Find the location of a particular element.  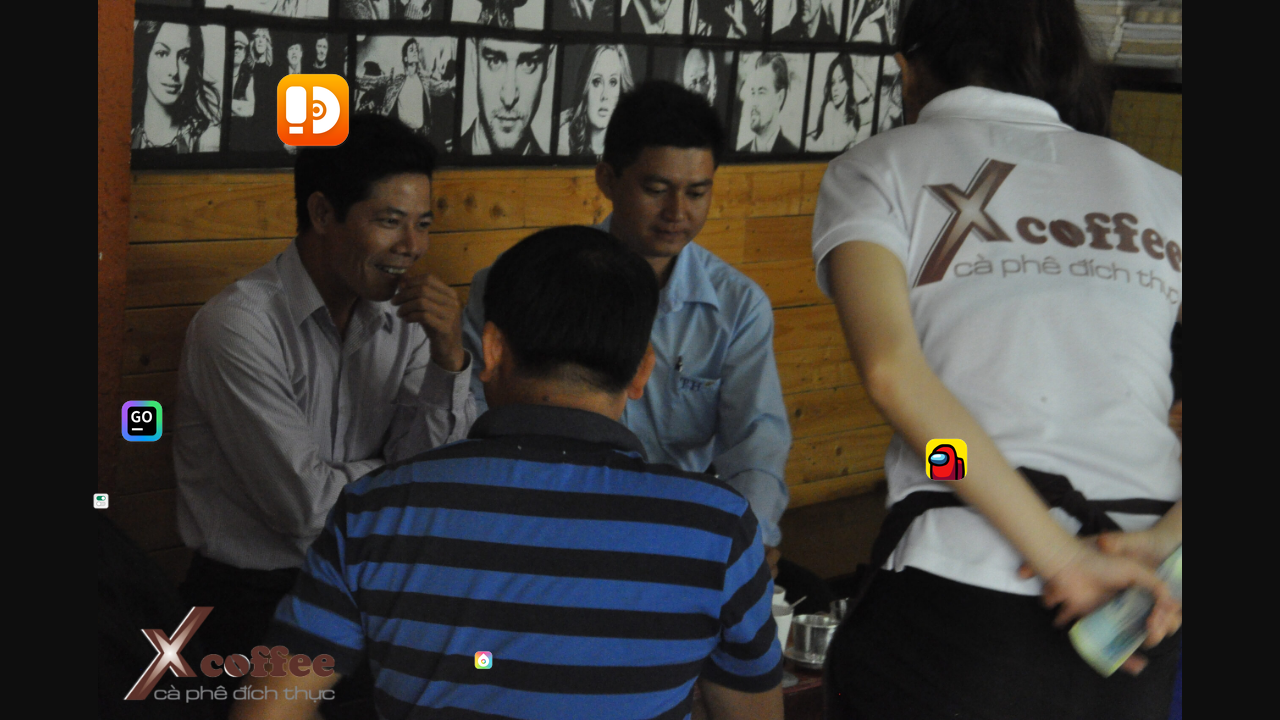

open system tweaks or settings customization is located at coordinates (101, 501).